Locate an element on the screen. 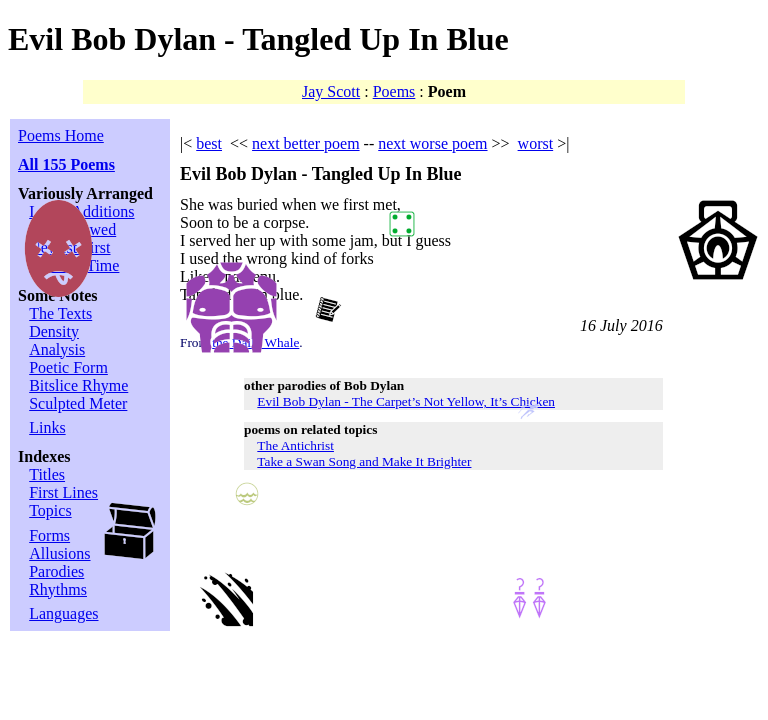 This screenshot has width=768, height=720. indicates game over or player death is located at coordinates (58, 248).